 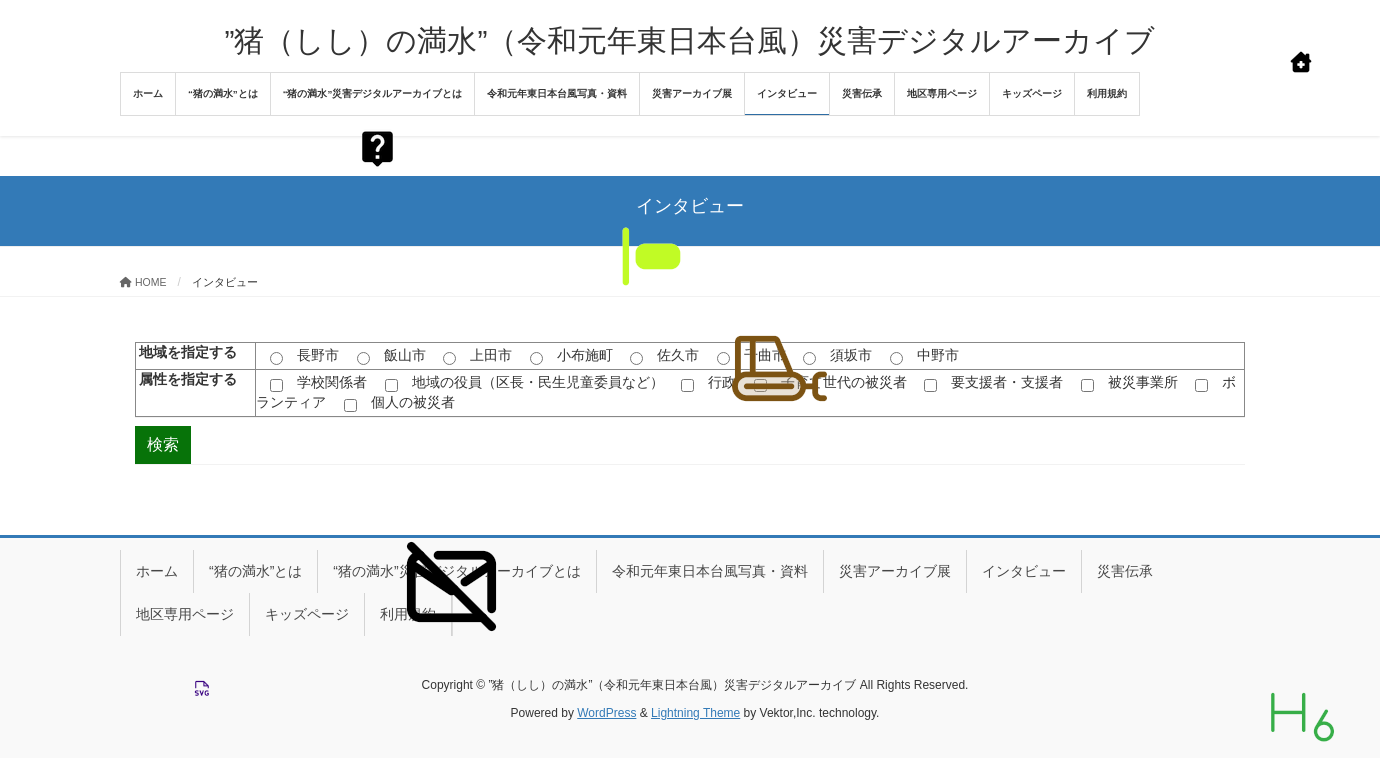 I want to click on email notifications disabled, so click(x=451, y=586).